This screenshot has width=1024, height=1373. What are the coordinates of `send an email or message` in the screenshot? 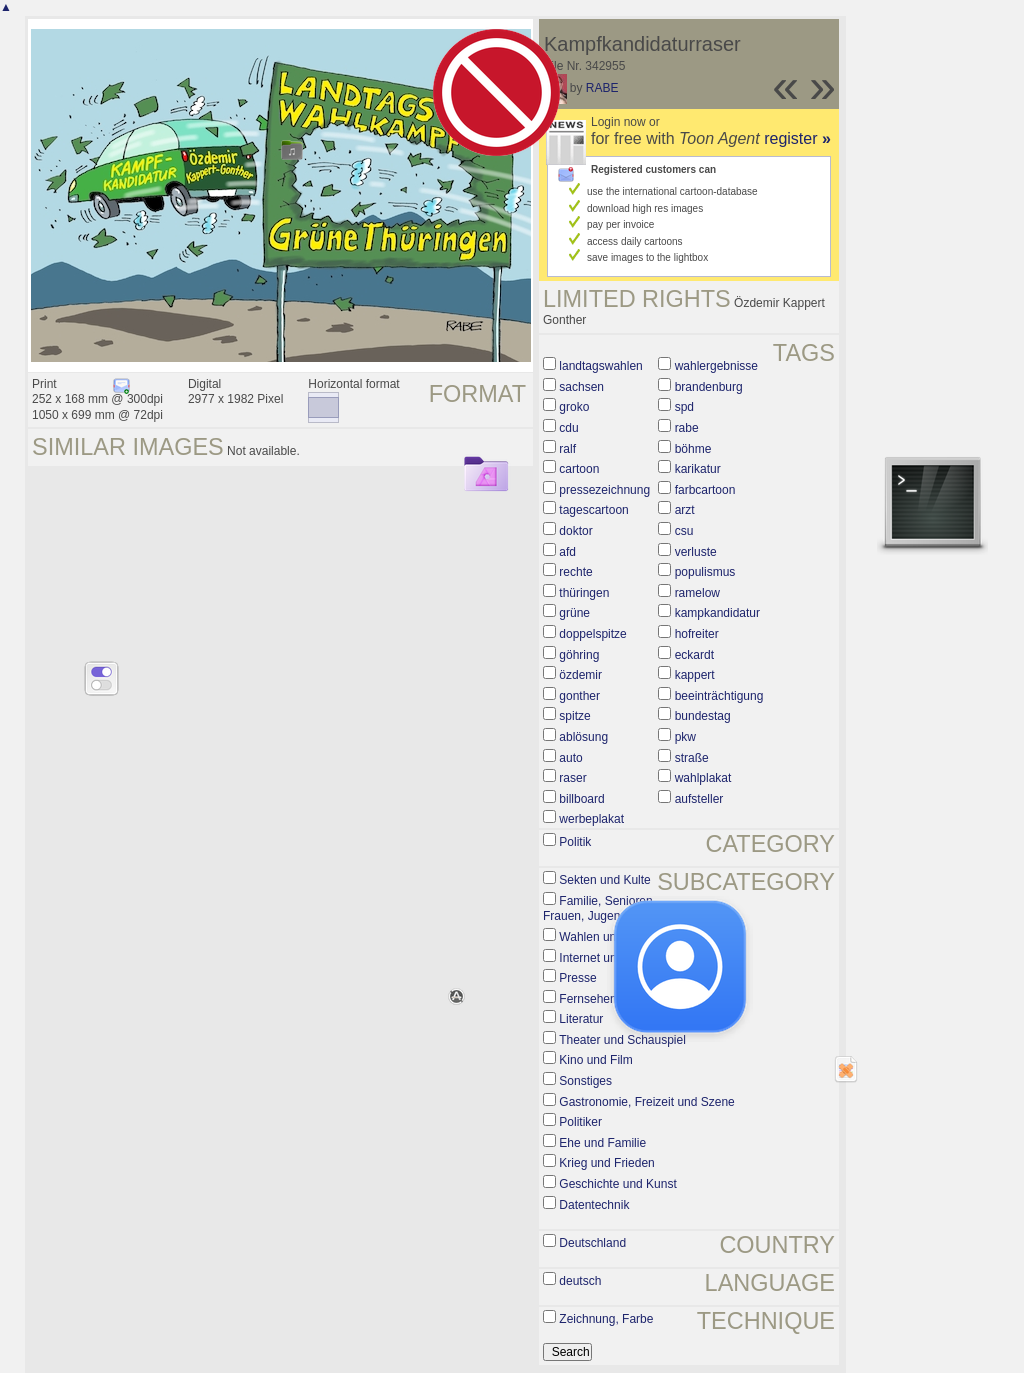 It's located at (566, 175).